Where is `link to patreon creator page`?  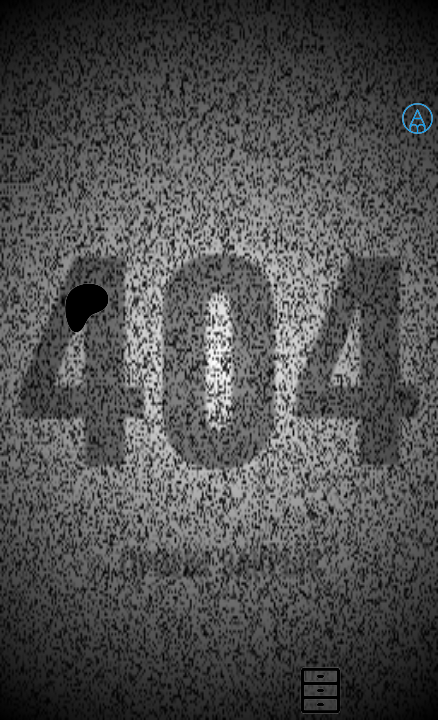
link to patreon creator page is located at coordinates (85, 307).